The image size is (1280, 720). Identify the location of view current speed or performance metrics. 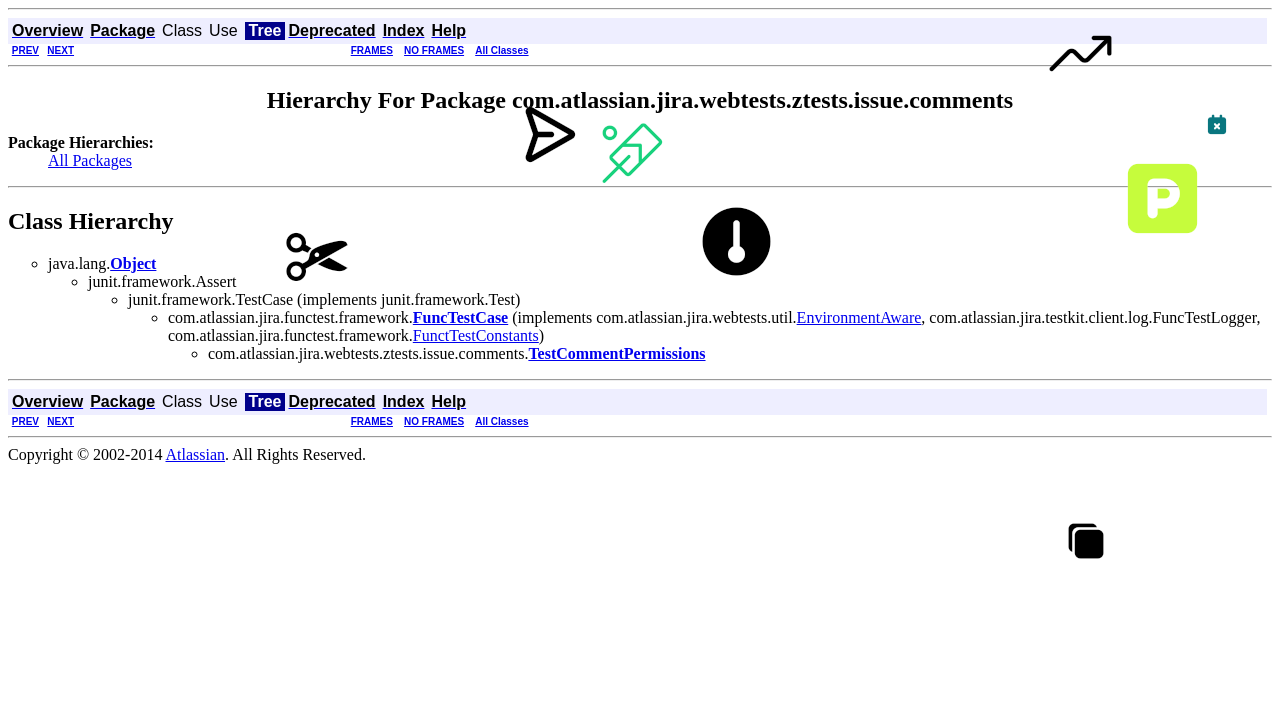
(736, 241).